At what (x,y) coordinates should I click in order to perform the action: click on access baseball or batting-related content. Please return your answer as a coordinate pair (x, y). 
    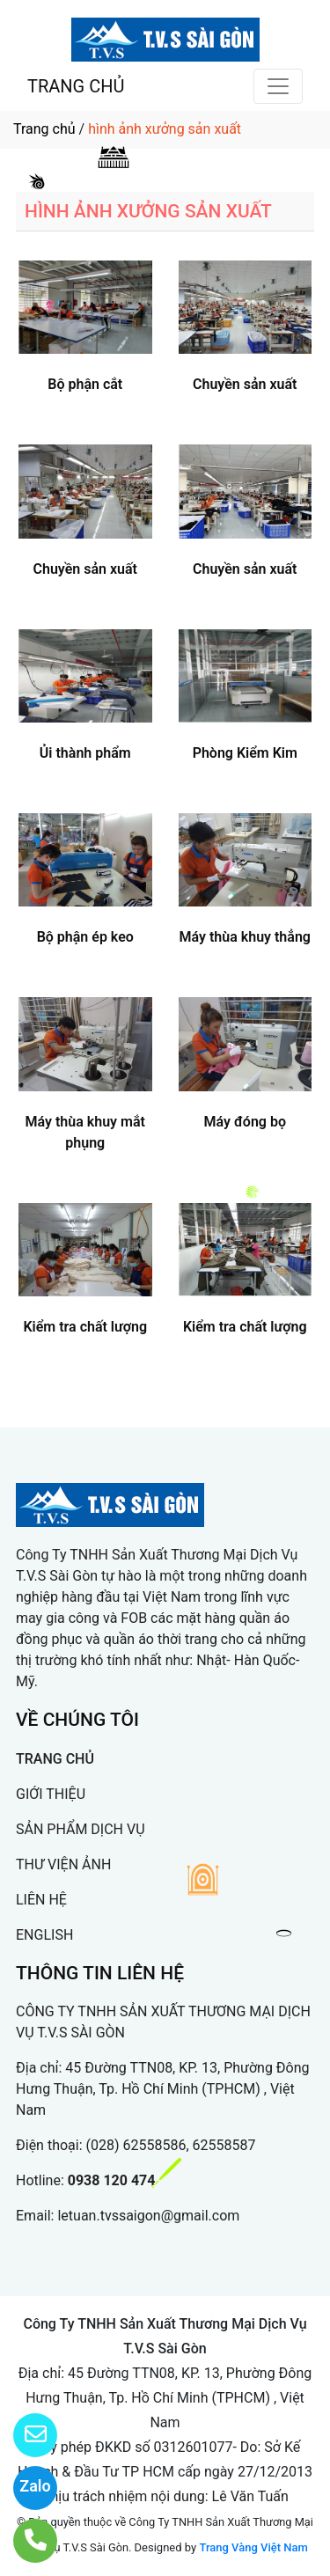
    Looking at the image, I should click on (165, 2173).